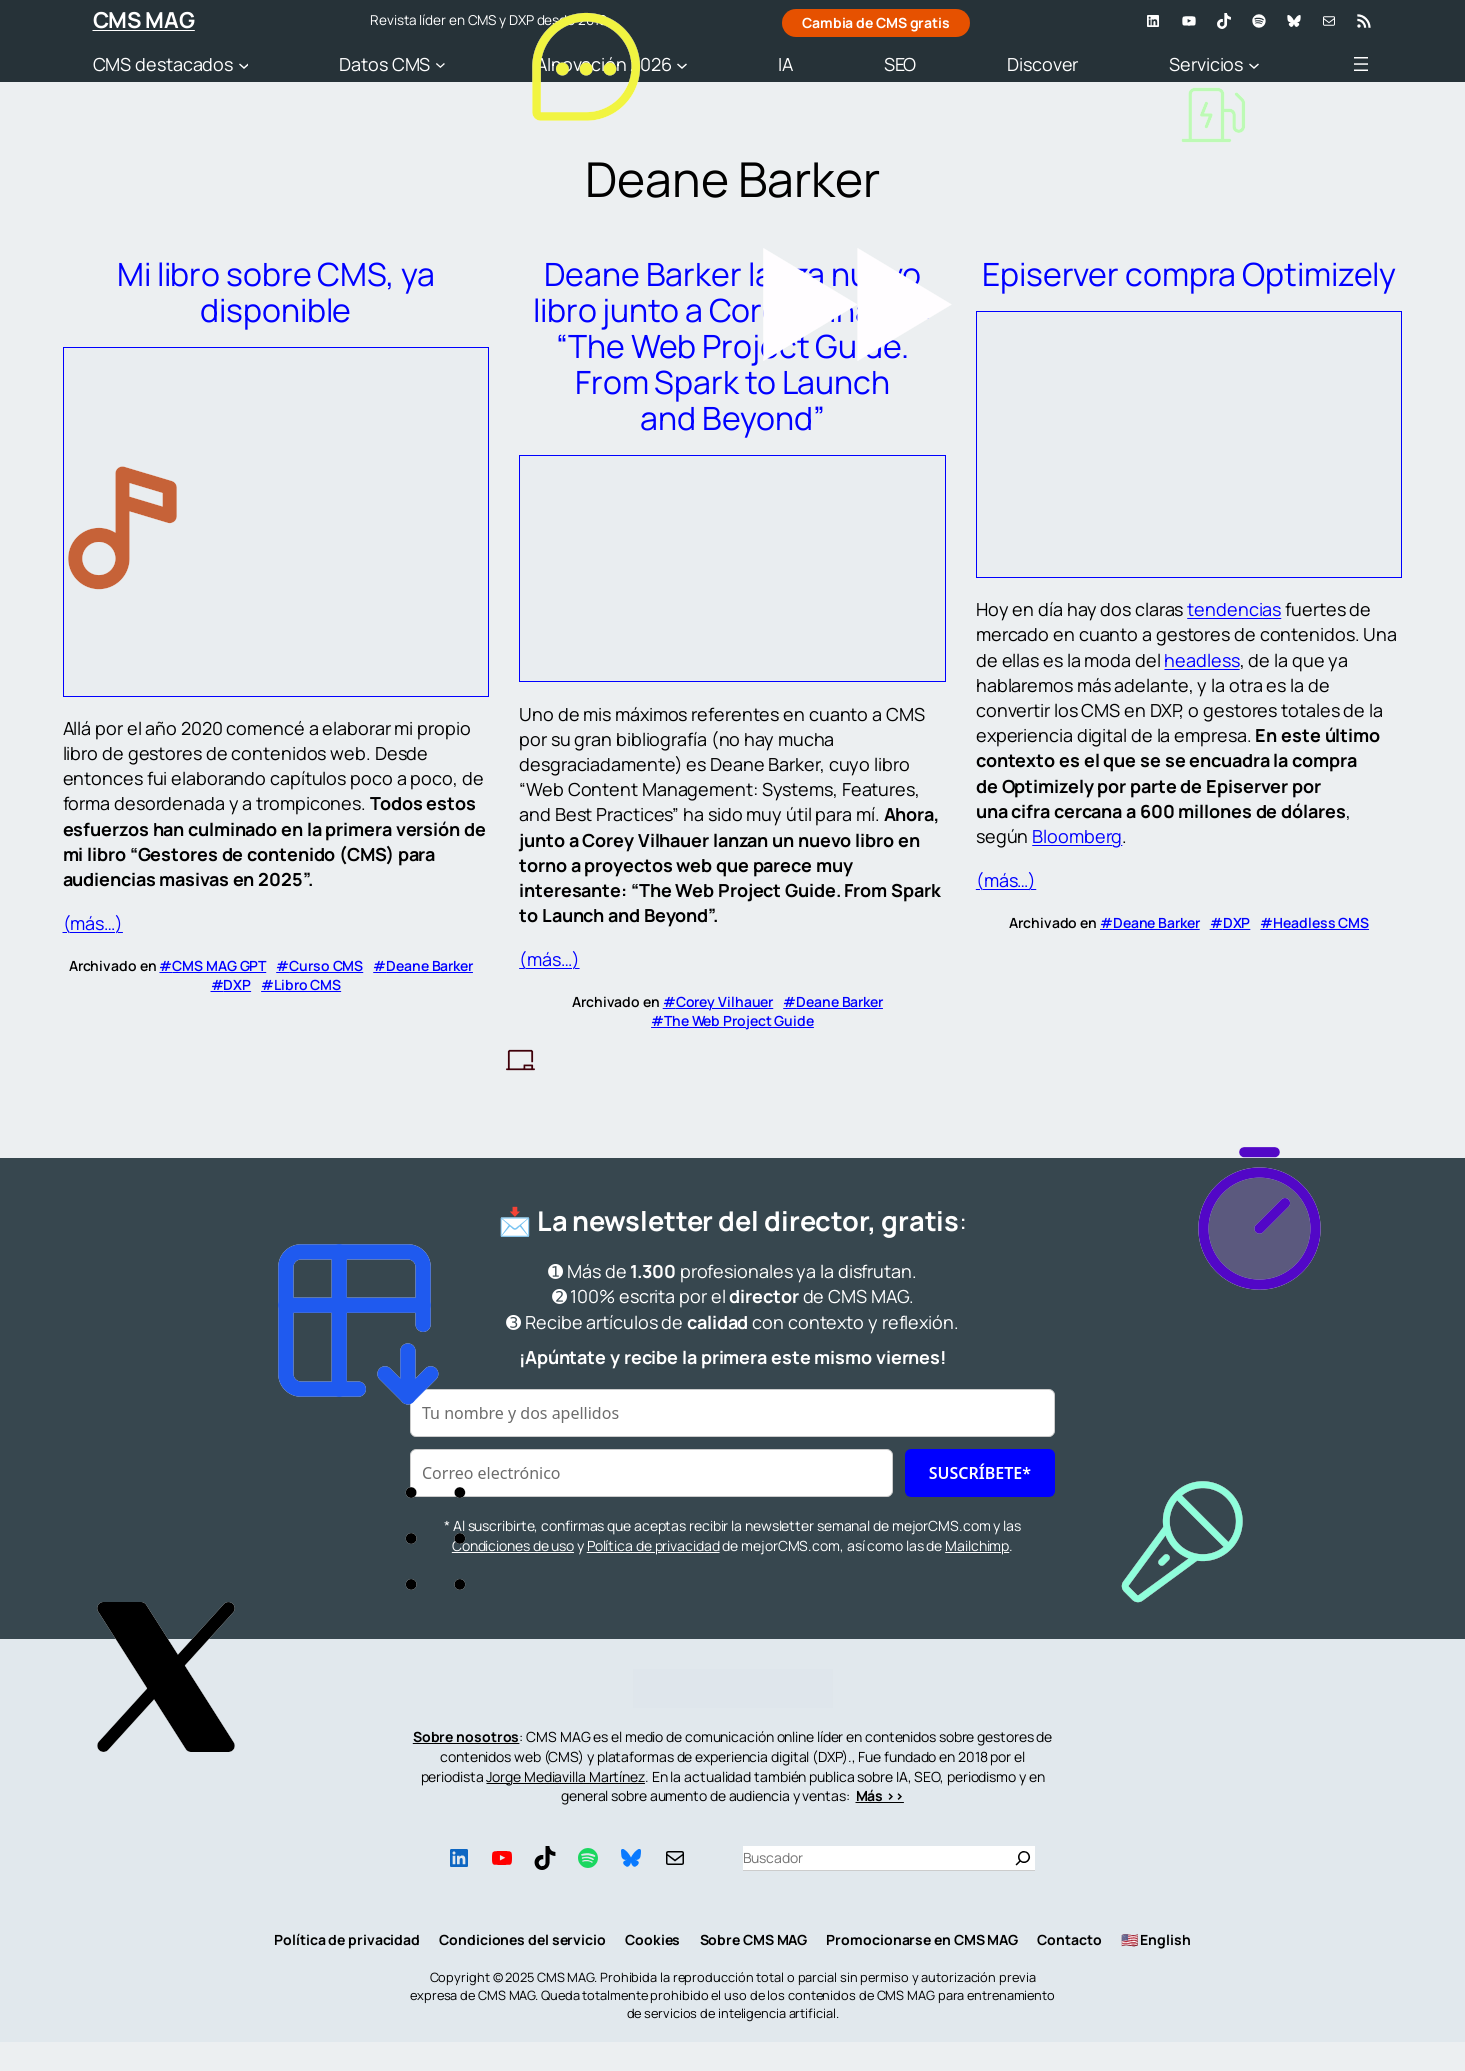 Image resolution: width=1465 pixels, height=2071 pixels. What do you see at coordinates (1211, 115) in the screenshot?
I see `find nearby electric vehicle charging stations` at bounding box center [1211, 115].